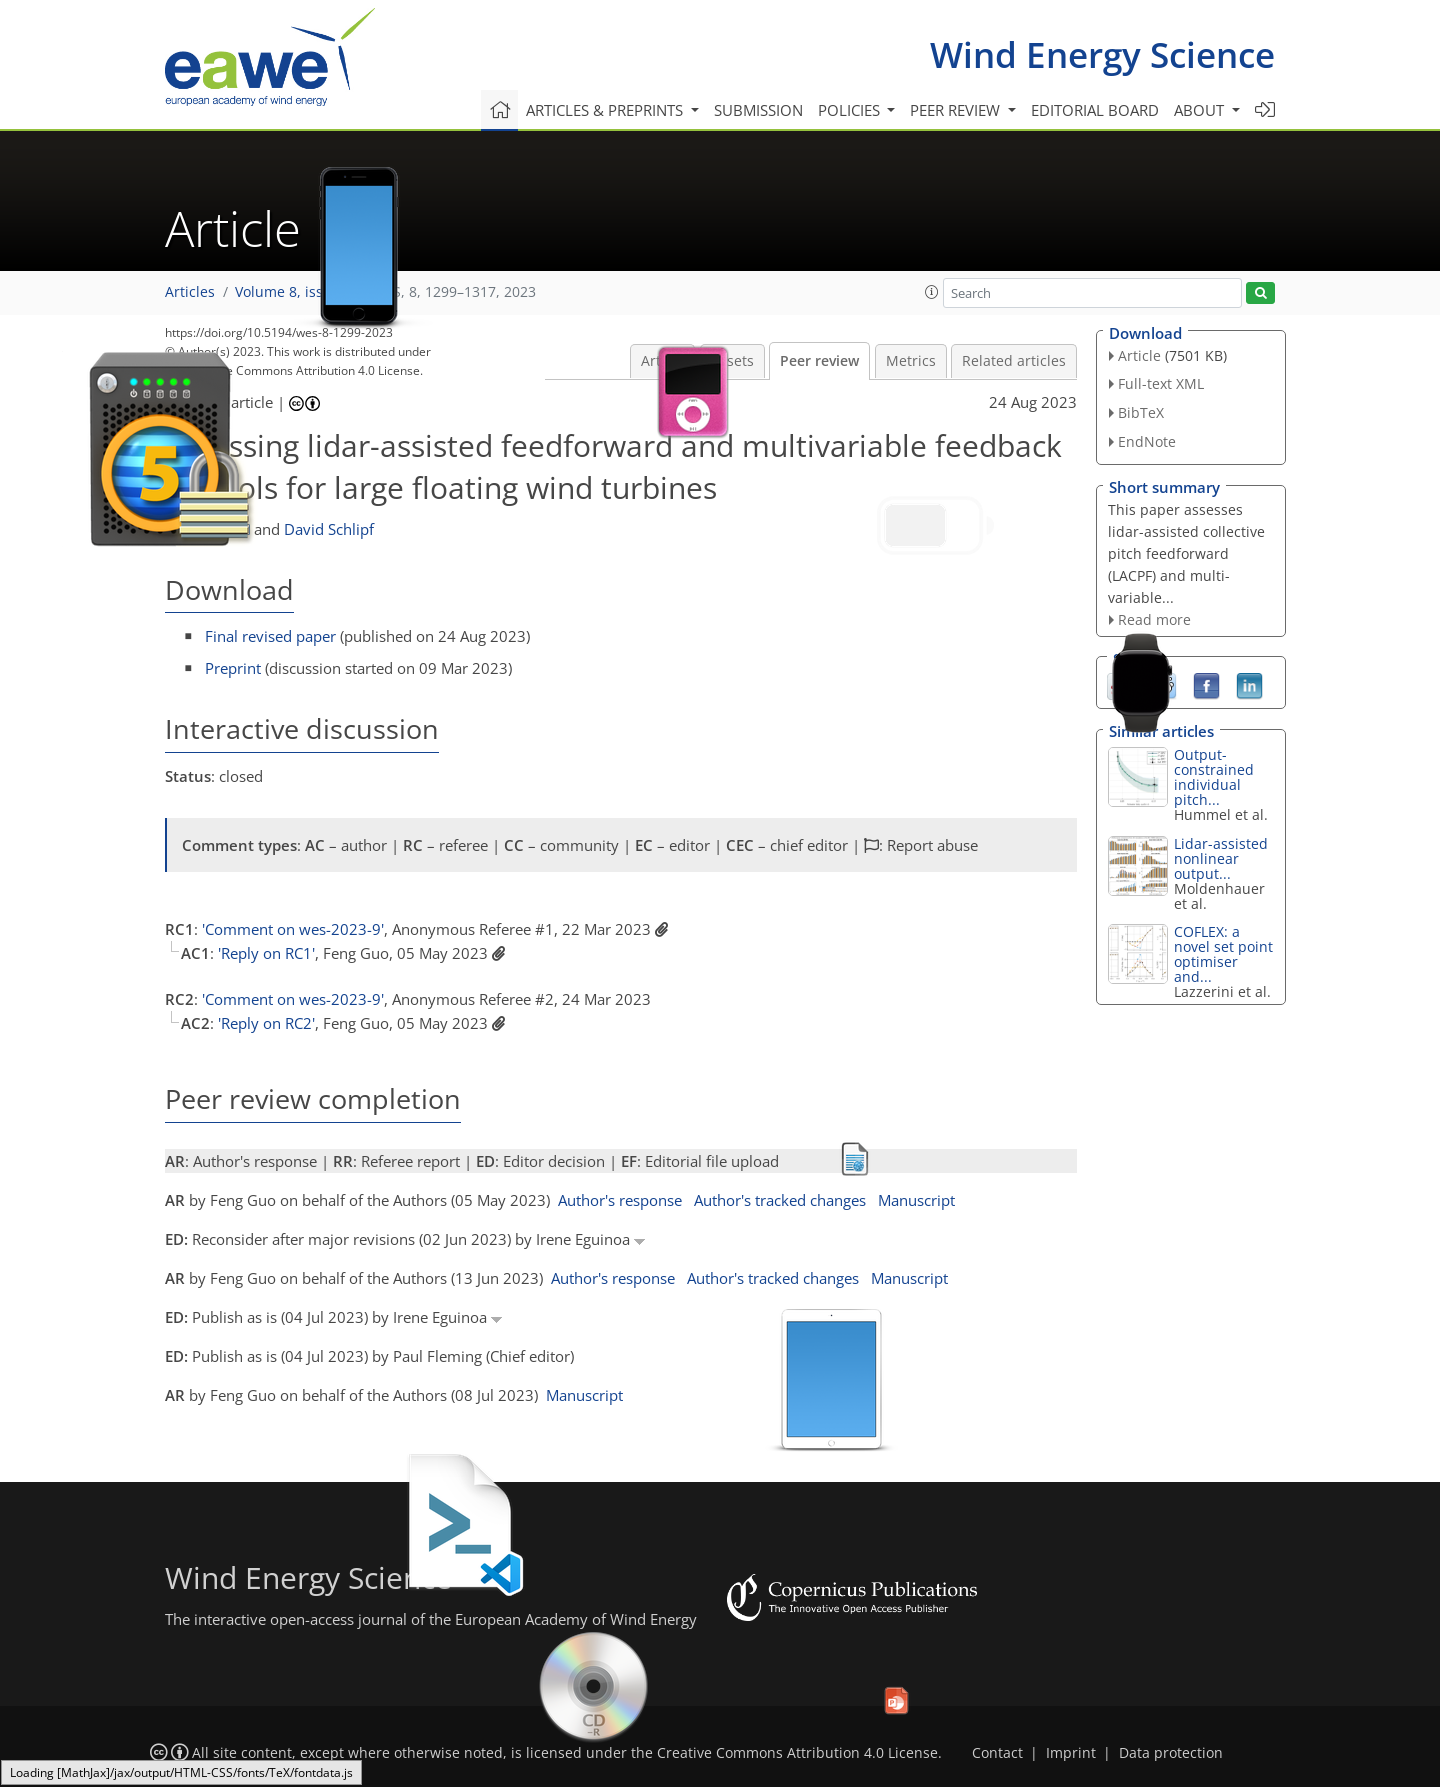 The height and width of the screenshot is (1787, 1440). I want to click on burn files to a recordable CD, so click(593, 1688).